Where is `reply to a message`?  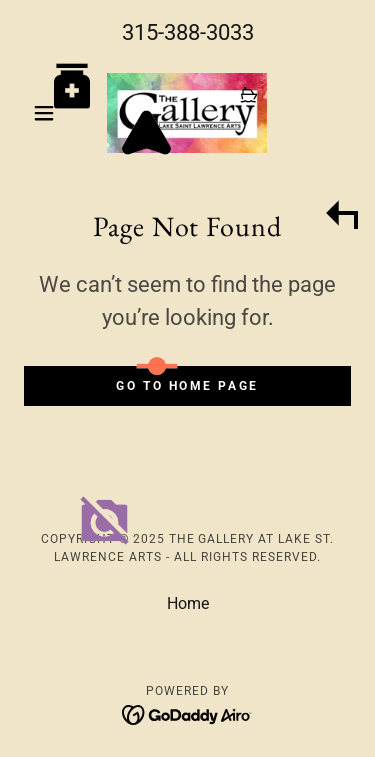 reply to a message is located at coordinates (344, 215).